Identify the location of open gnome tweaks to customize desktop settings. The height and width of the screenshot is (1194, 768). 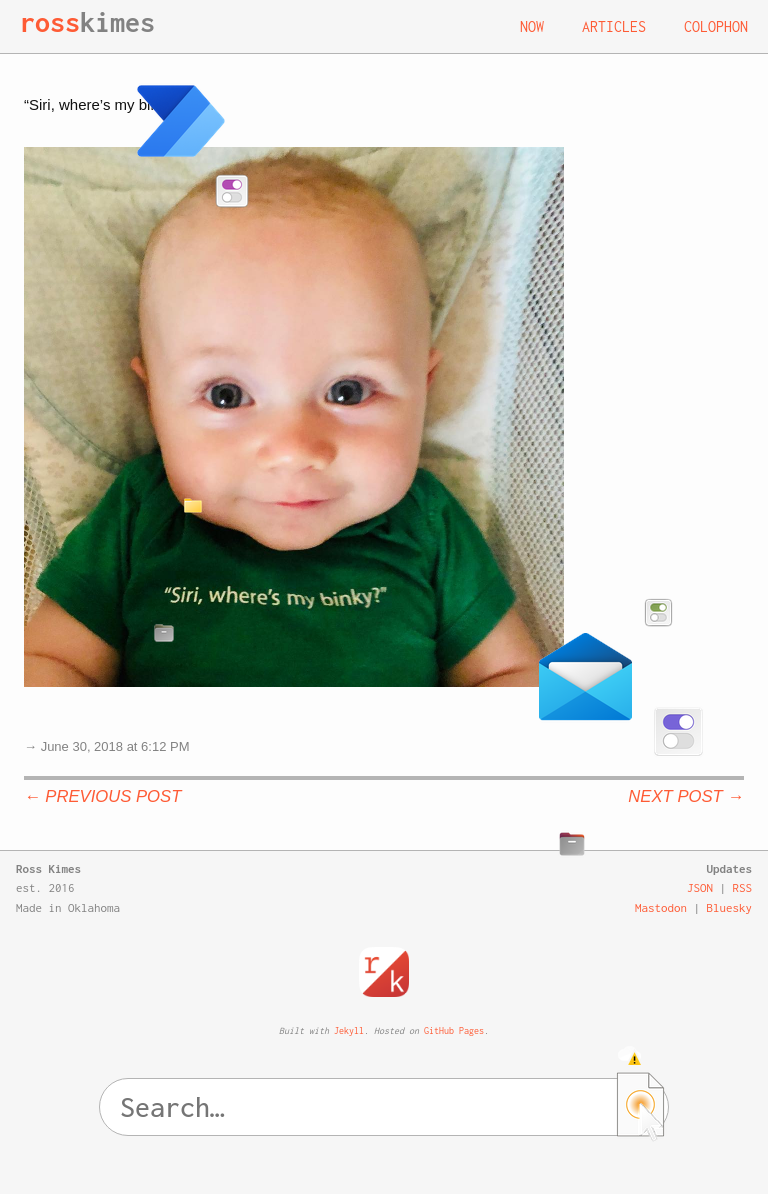
(678, 731).